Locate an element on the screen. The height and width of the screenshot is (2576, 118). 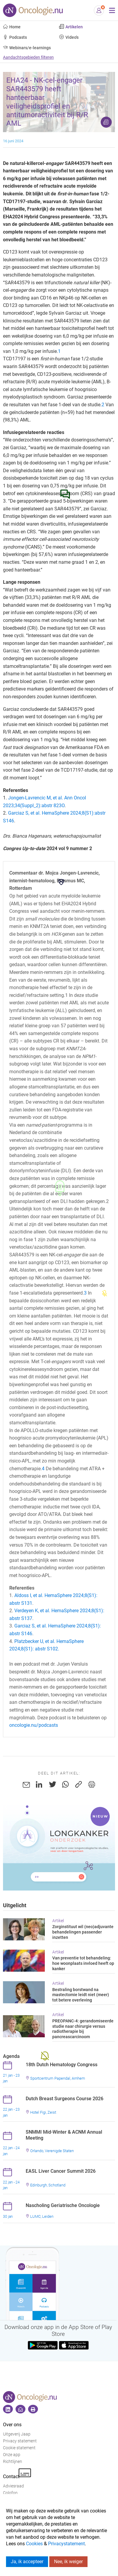
enable subtitles or closed captions is located at coordinates (25, 2473).